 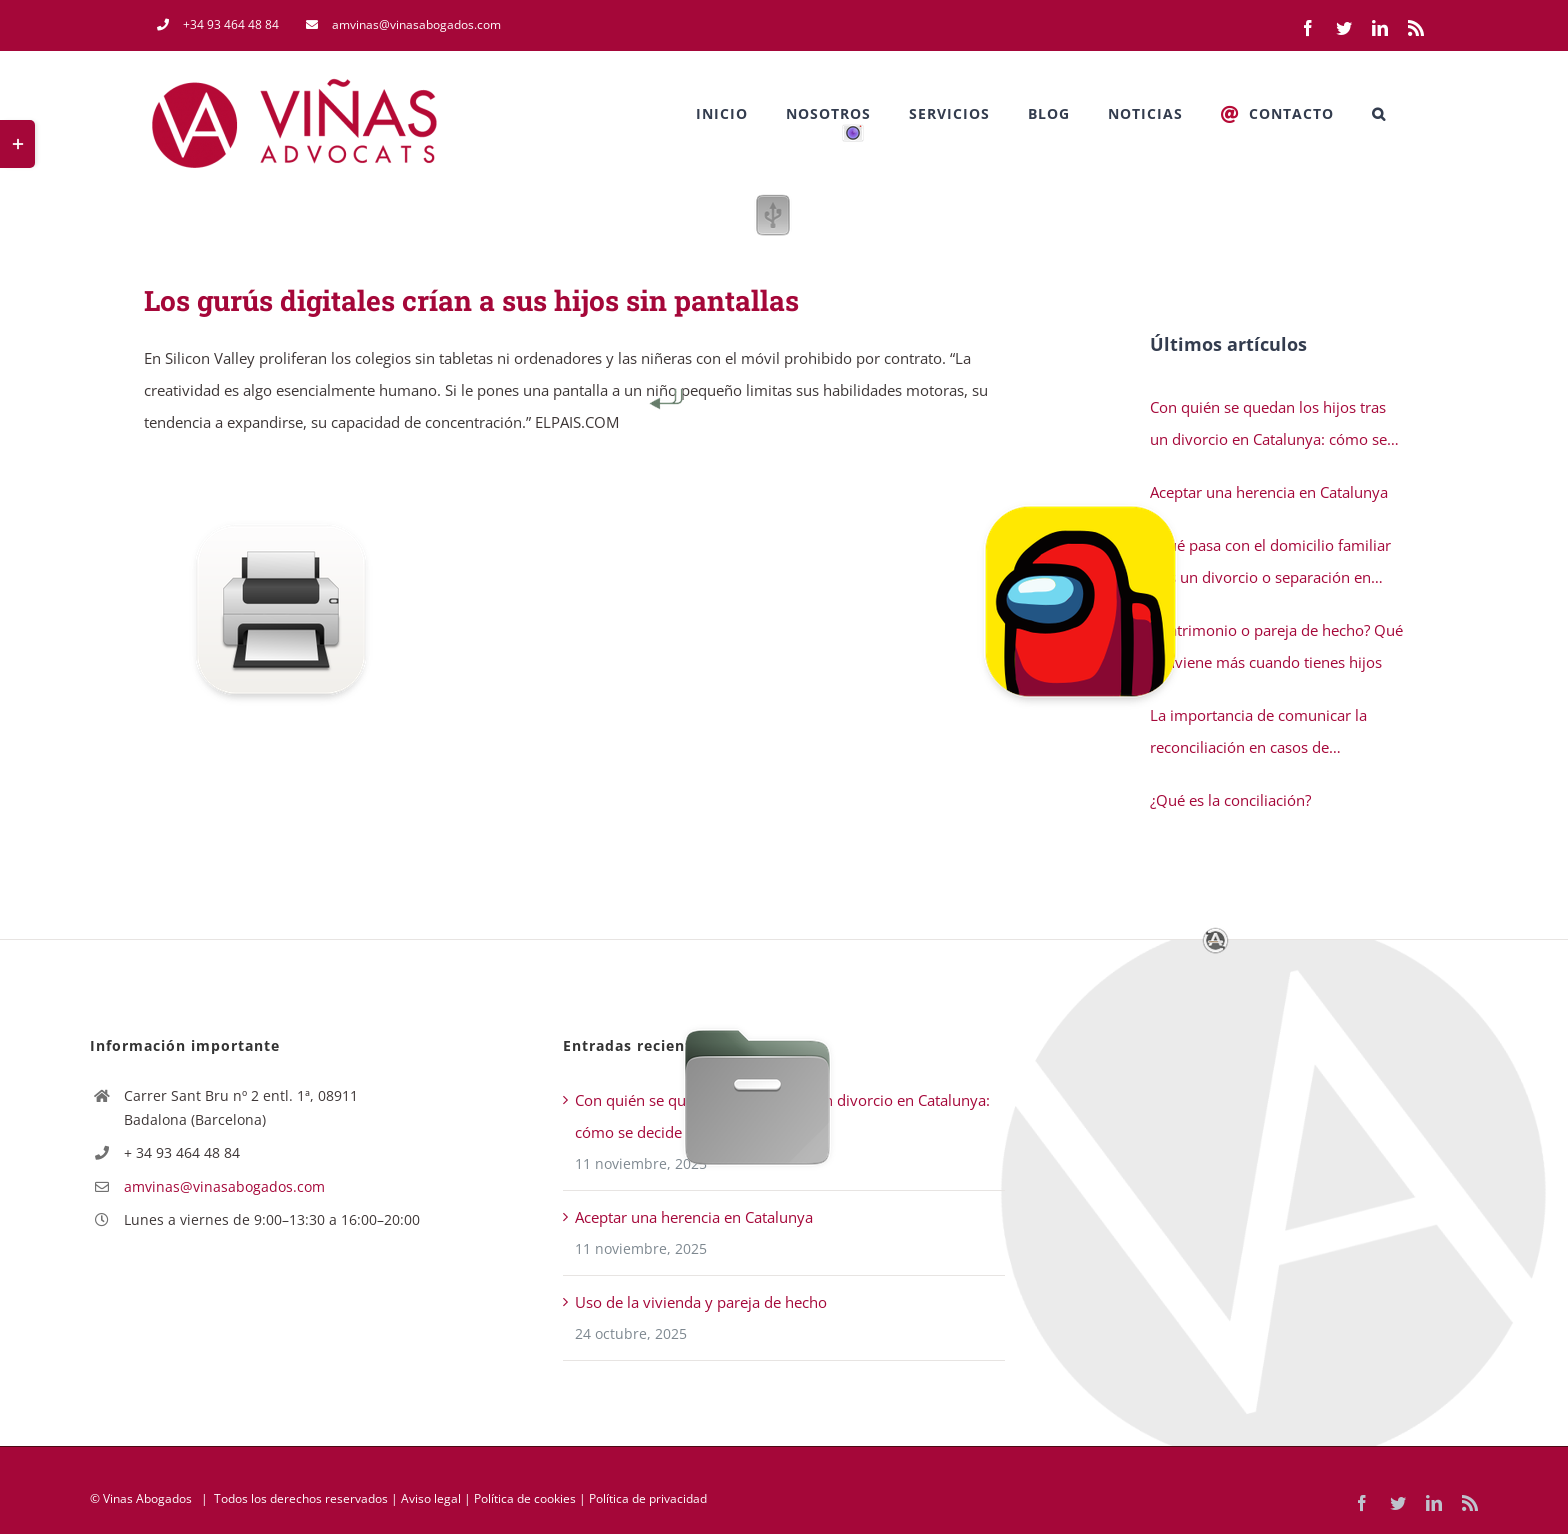 I want to click on open cheese webcam application, so click(x=853, y=133).